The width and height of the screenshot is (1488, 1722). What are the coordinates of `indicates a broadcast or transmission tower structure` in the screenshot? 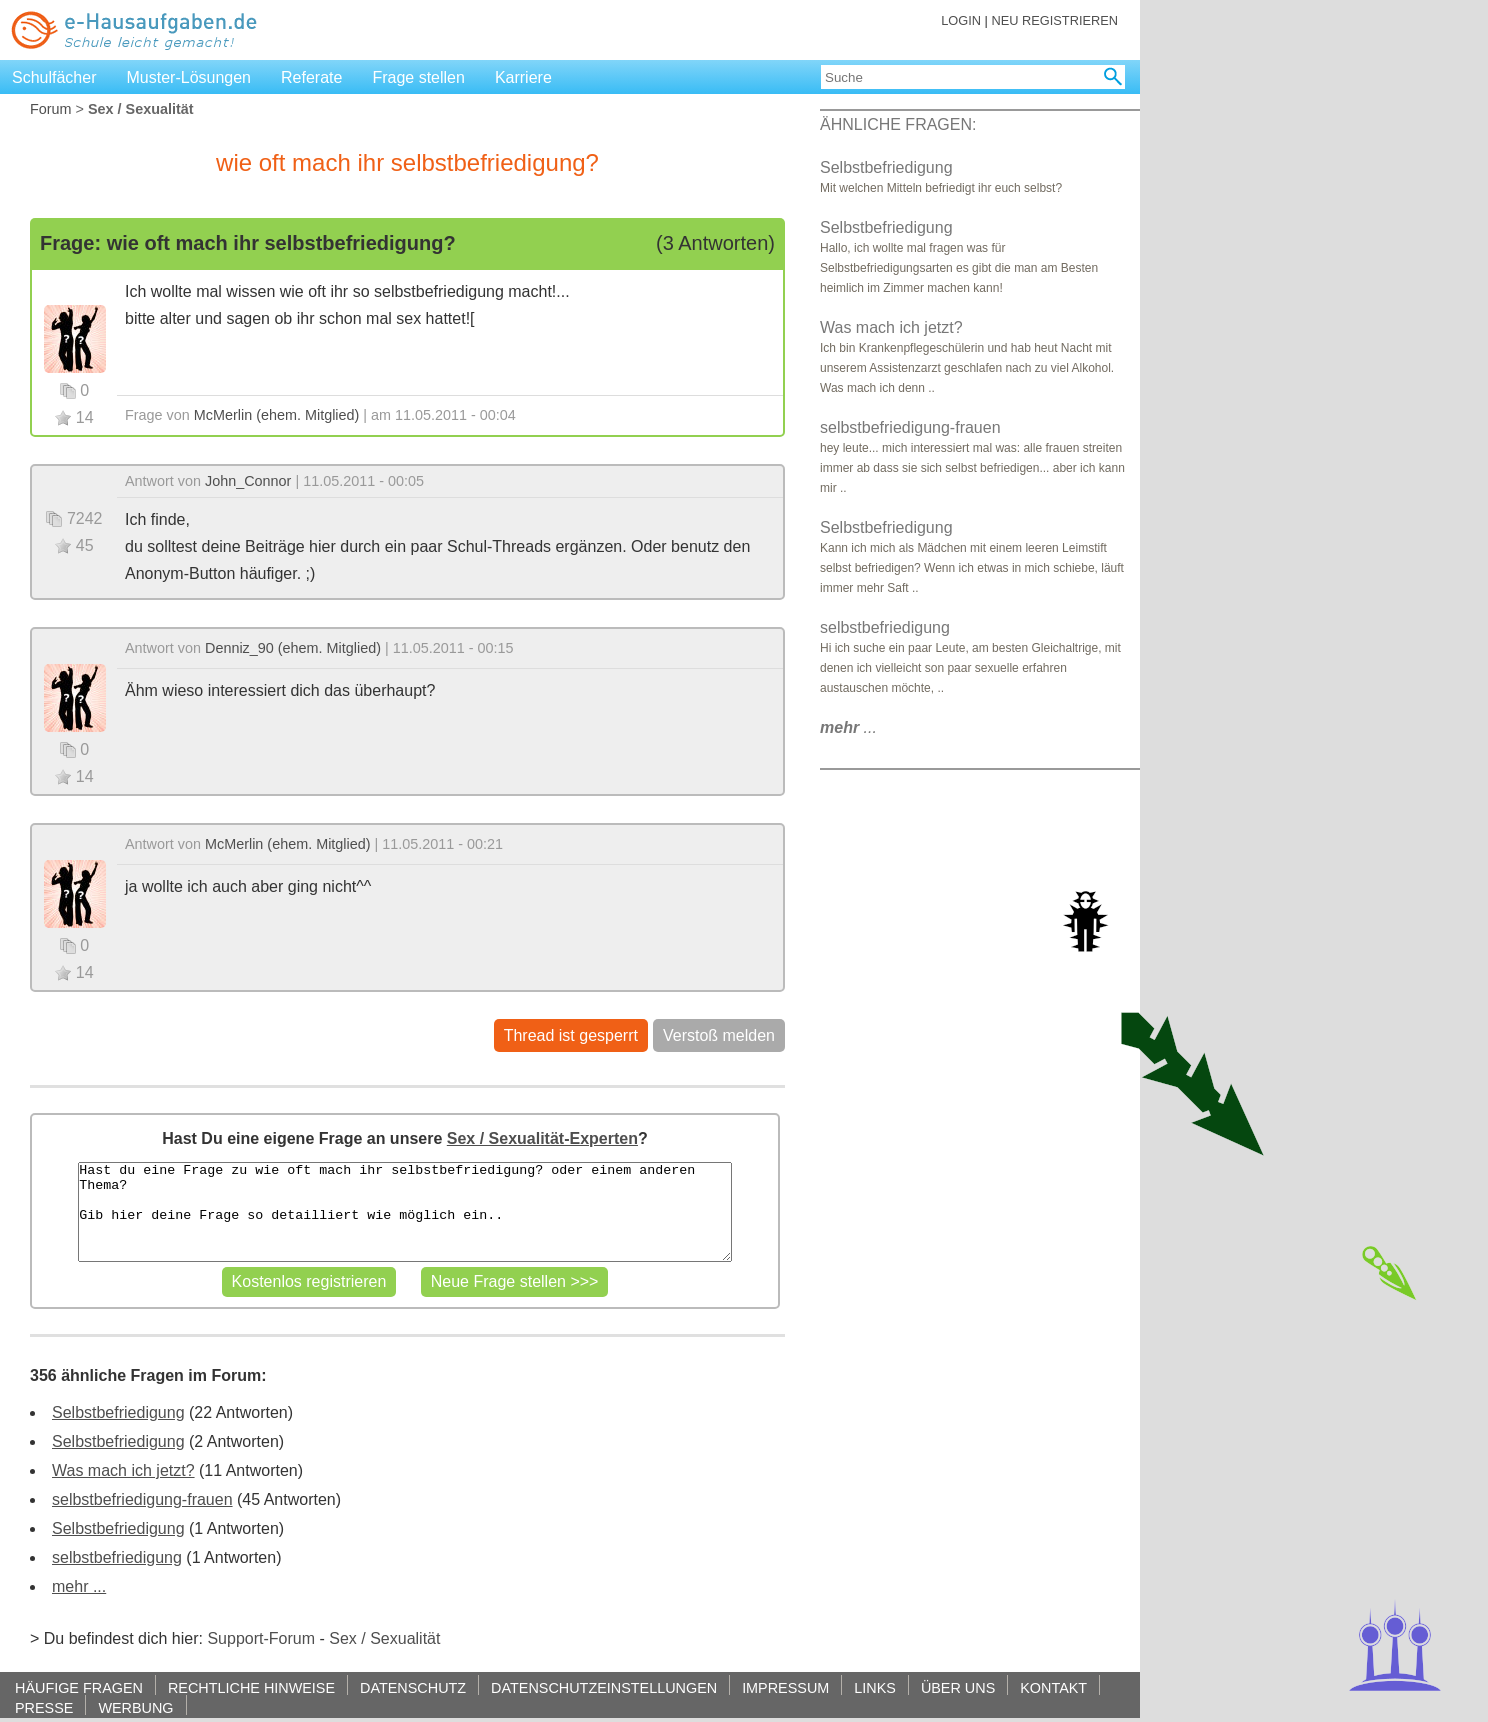 It's located at (1395, 1645).